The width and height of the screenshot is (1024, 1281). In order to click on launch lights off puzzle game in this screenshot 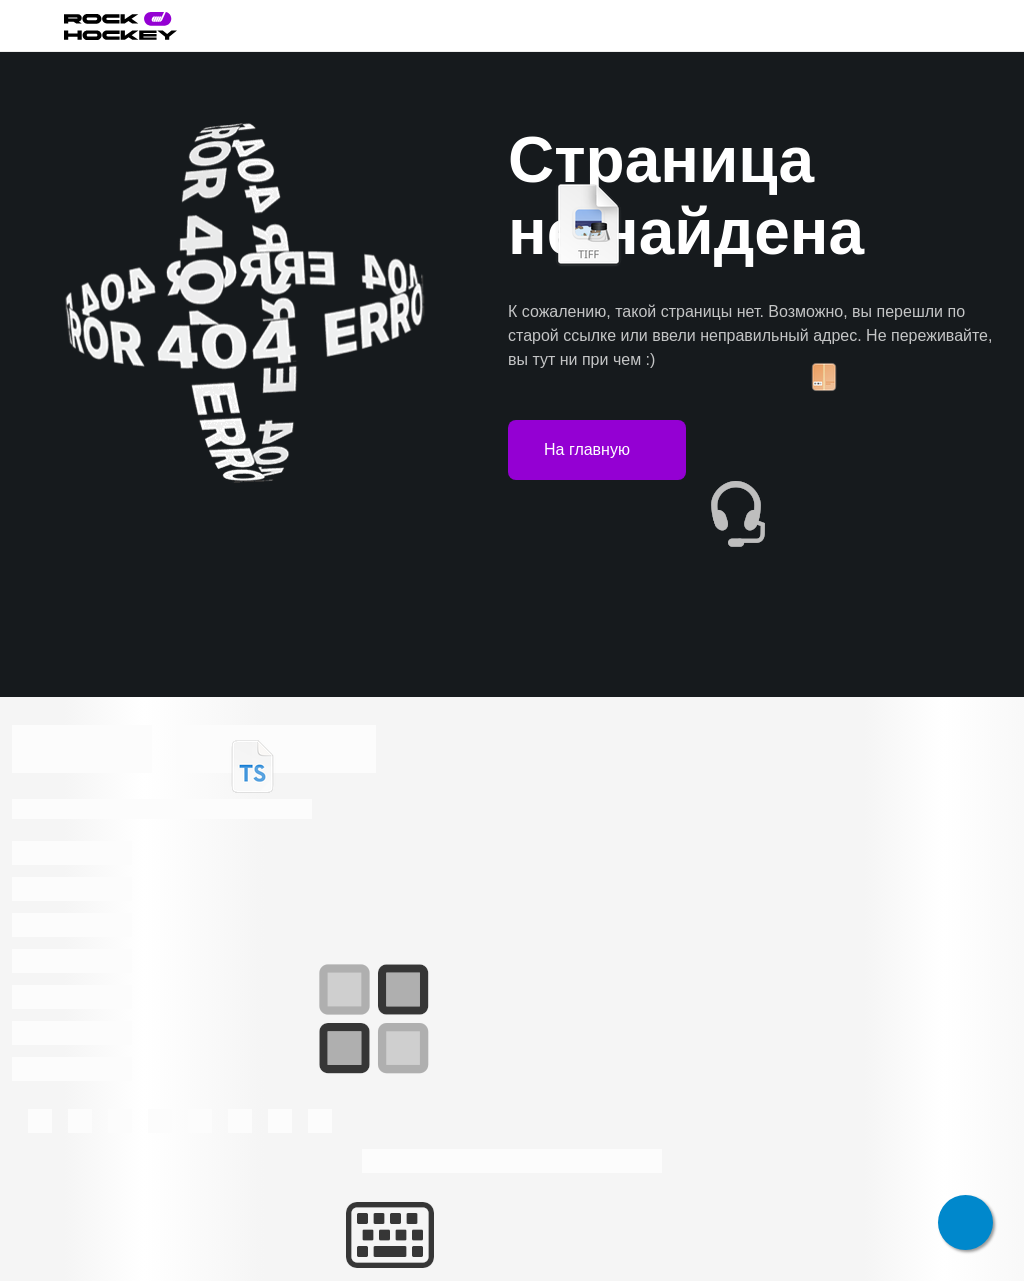, I will do `click(378, 1023)`.